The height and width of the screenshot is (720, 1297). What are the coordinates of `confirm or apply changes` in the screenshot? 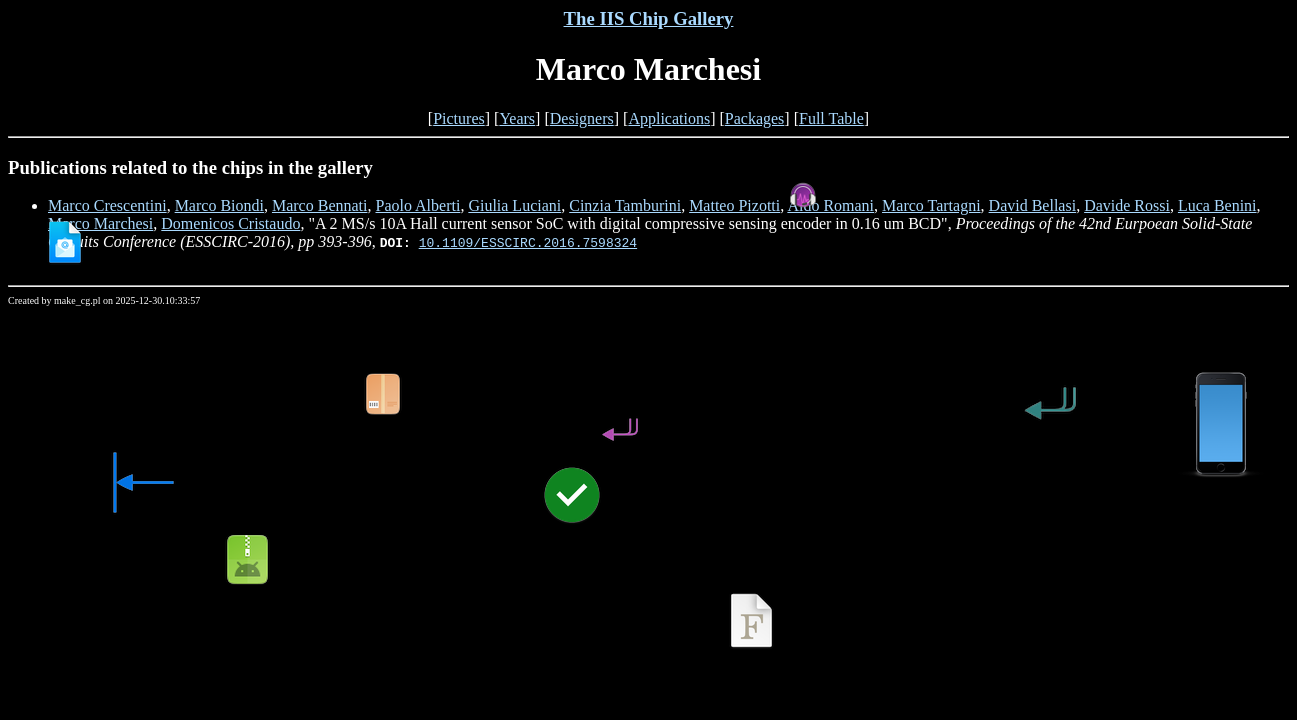 It's located at (572, 495).